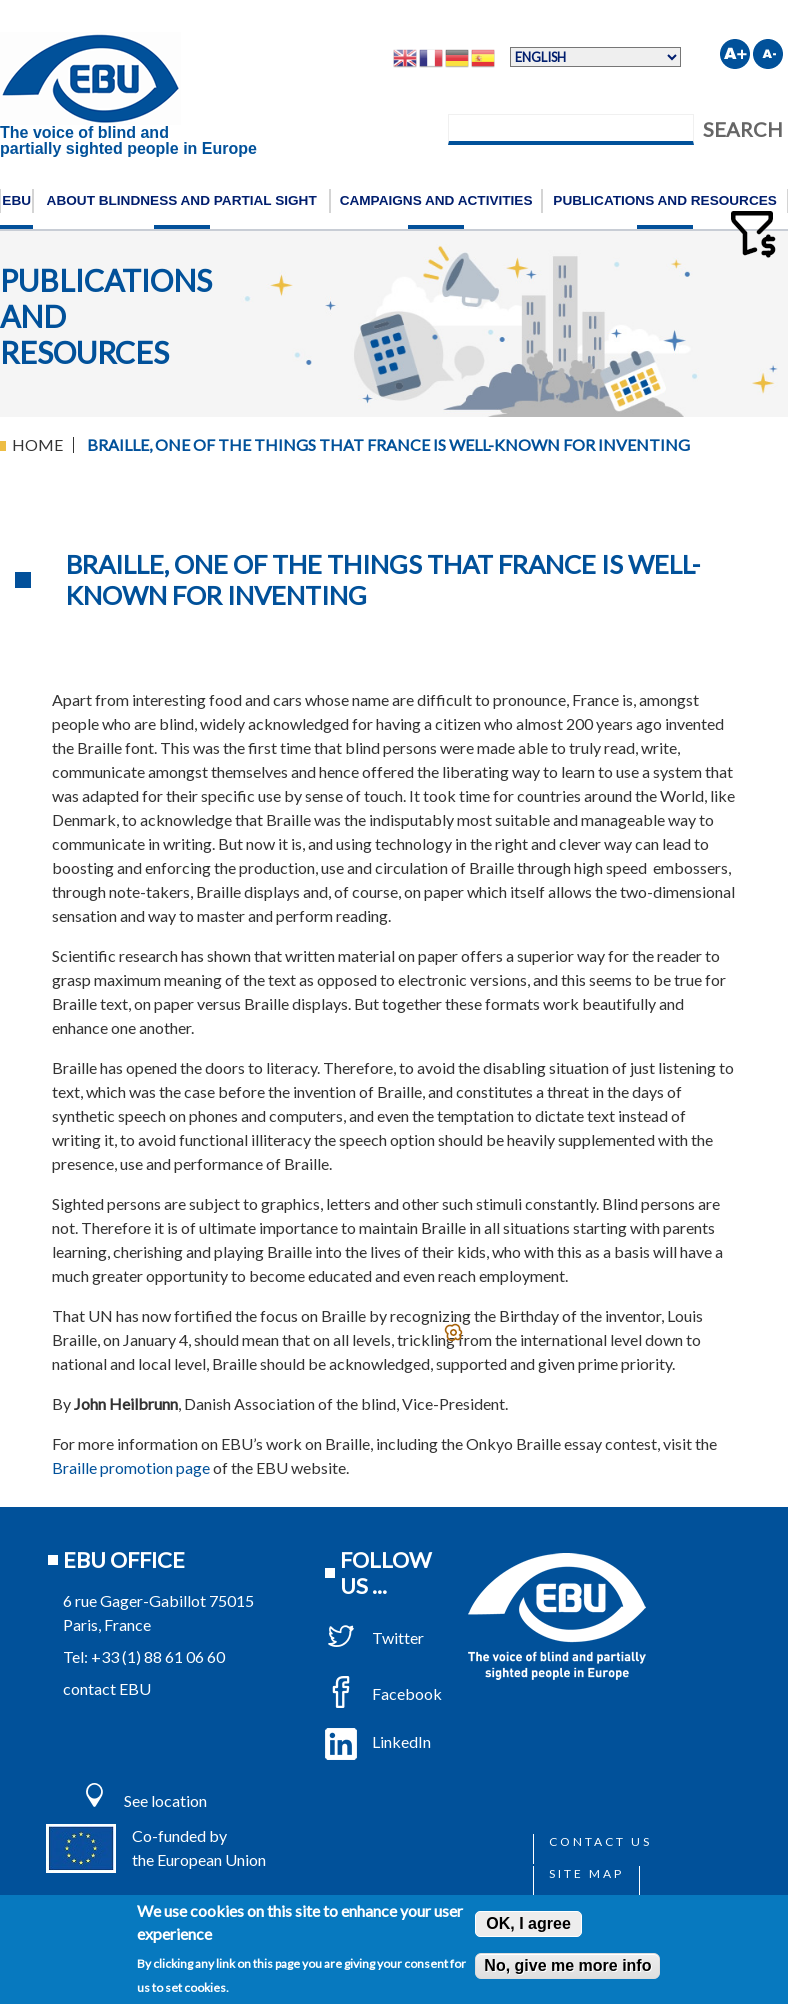 This screenshot has width=788, height=2004. Describe the element at coordinates (752, 232) in the screenshot. I see `filter results by price or cost` at that location.